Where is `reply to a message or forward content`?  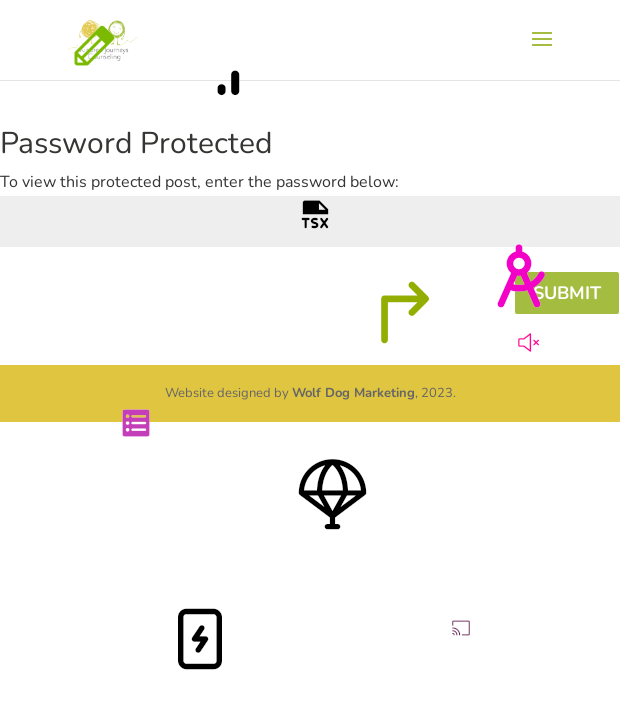 reply to a message or forward content is located at coordinates (400, 312).